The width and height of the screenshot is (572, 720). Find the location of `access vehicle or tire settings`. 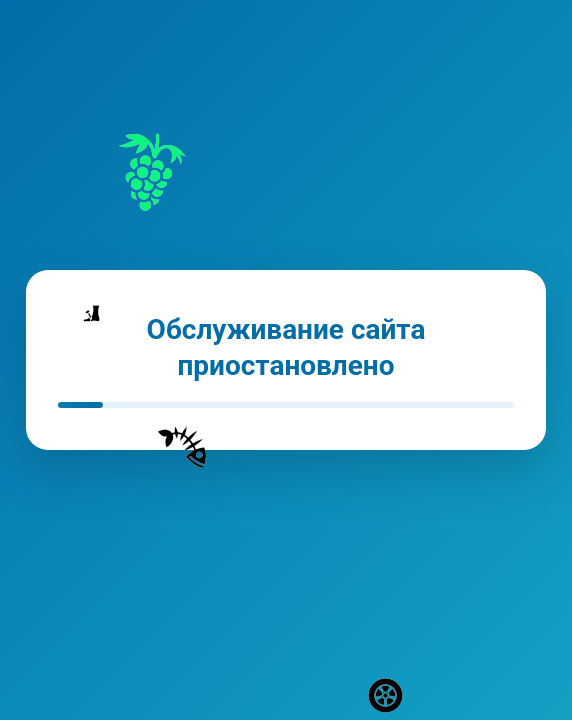

access vehicle or tire settings is located at coordinates (385, 695).